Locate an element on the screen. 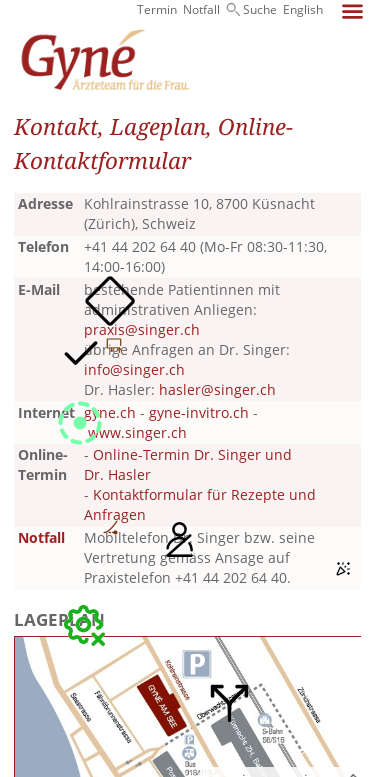 The image size is (375, 777). upload content to desktop is located at coordinates (114, 345).